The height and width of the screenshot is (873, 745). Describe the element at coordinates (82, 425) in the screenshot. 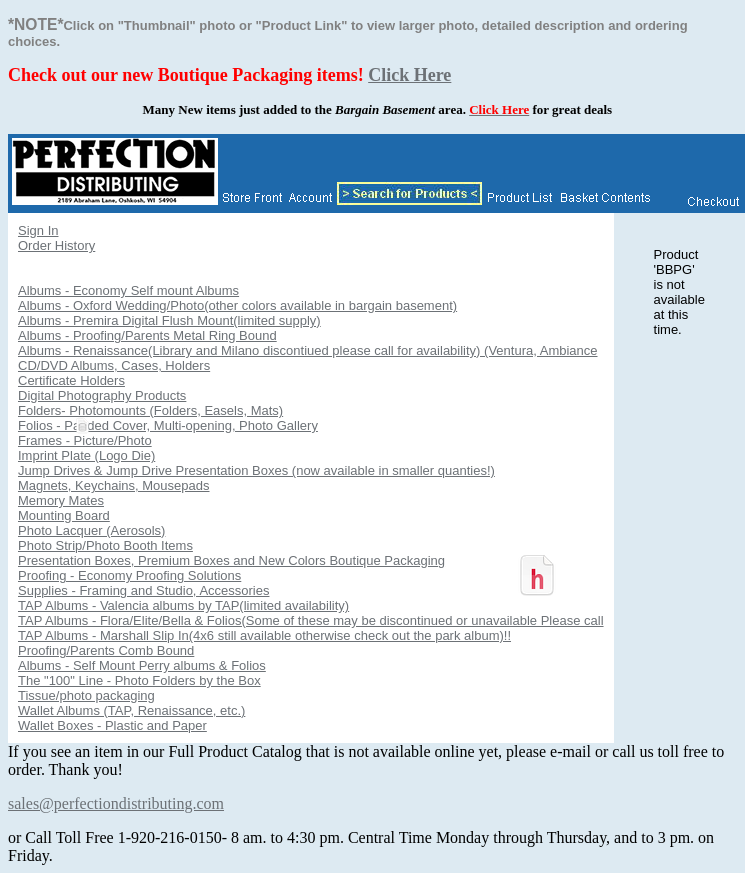

I see `sql database file` at that location.